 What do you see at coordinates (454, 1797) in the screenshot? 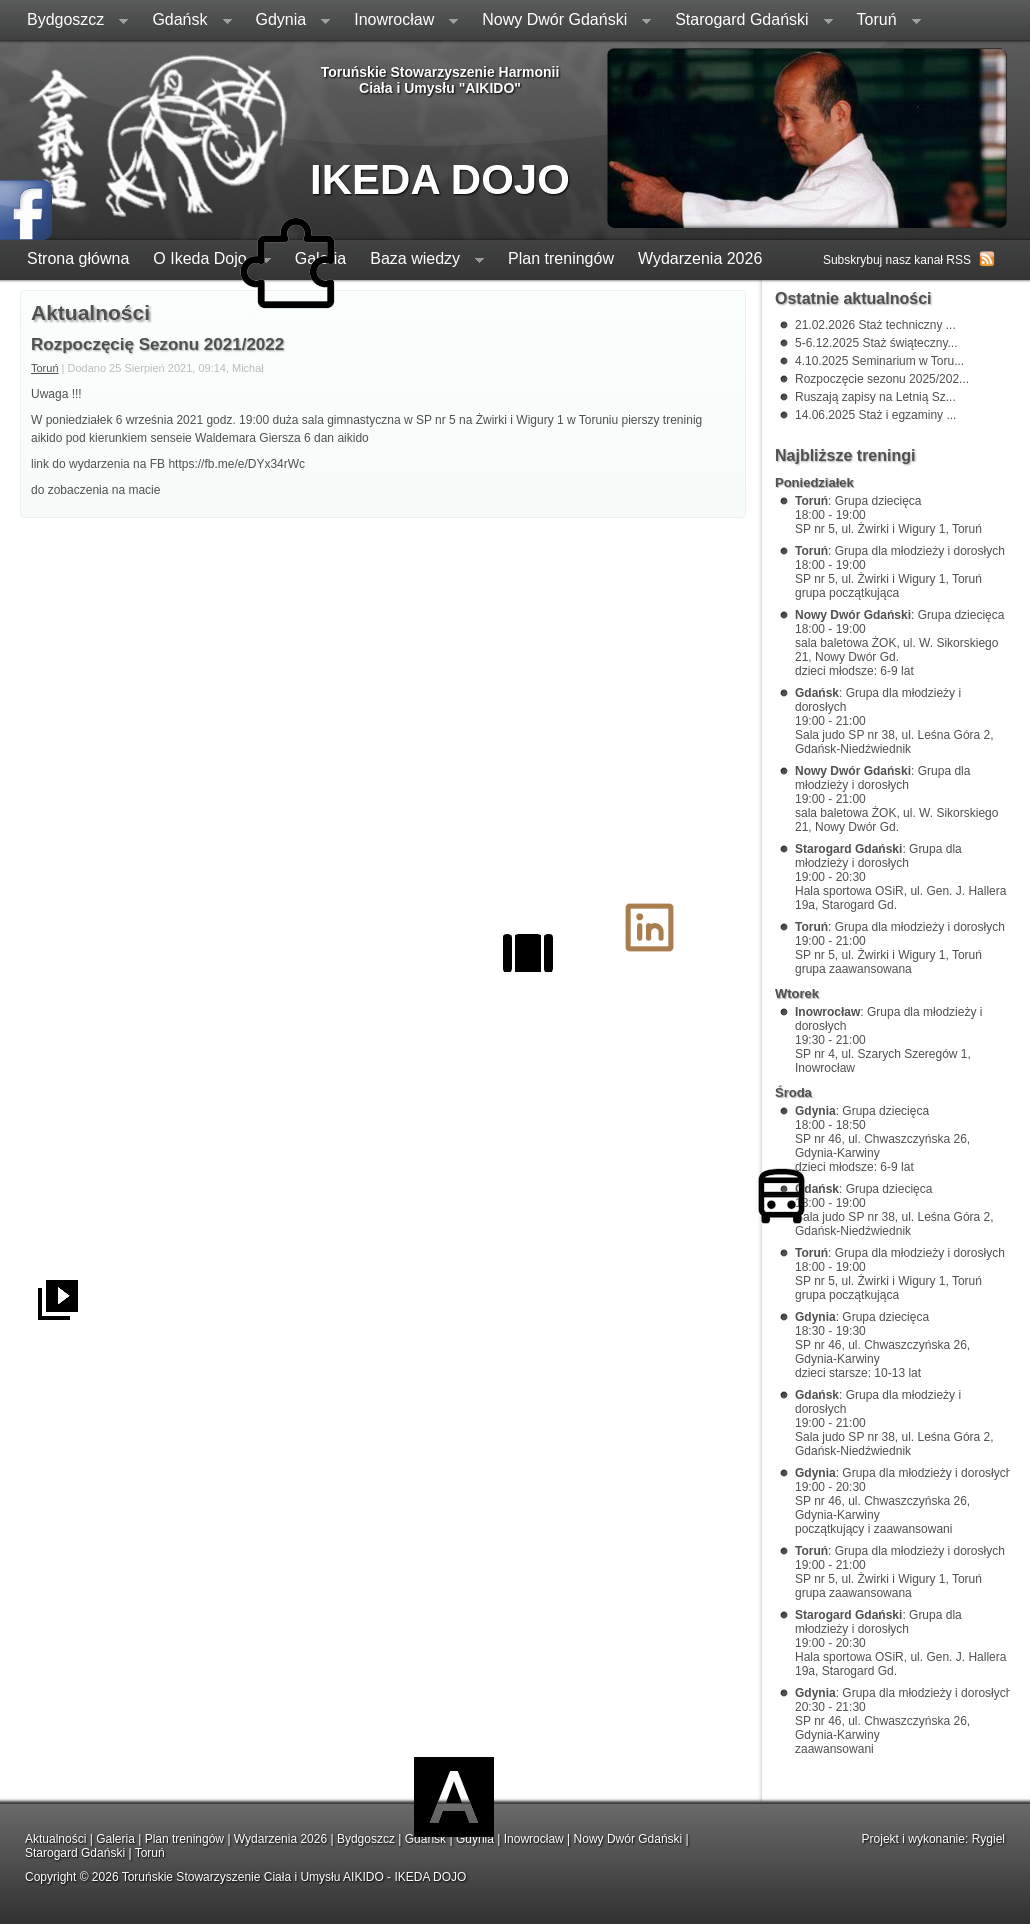
I see `download or install a new font` at bounding box center [454, 1797].